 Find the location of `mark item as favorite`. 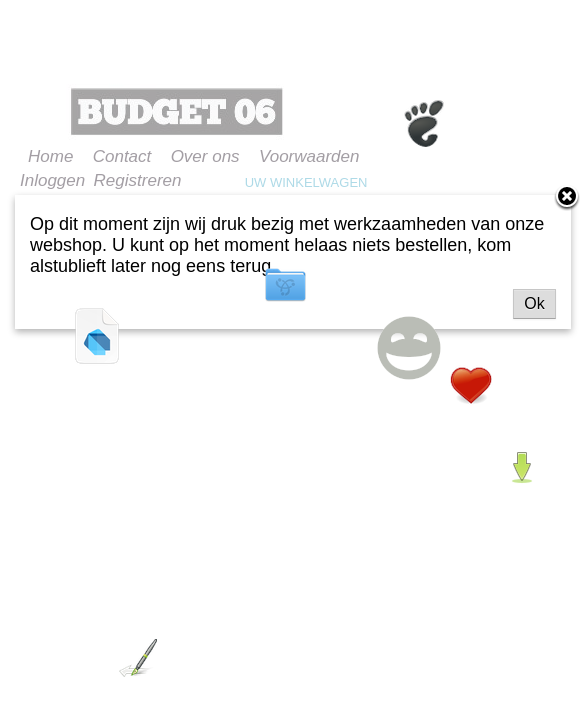

mark item as favorite is located at coordinates (471, 386).